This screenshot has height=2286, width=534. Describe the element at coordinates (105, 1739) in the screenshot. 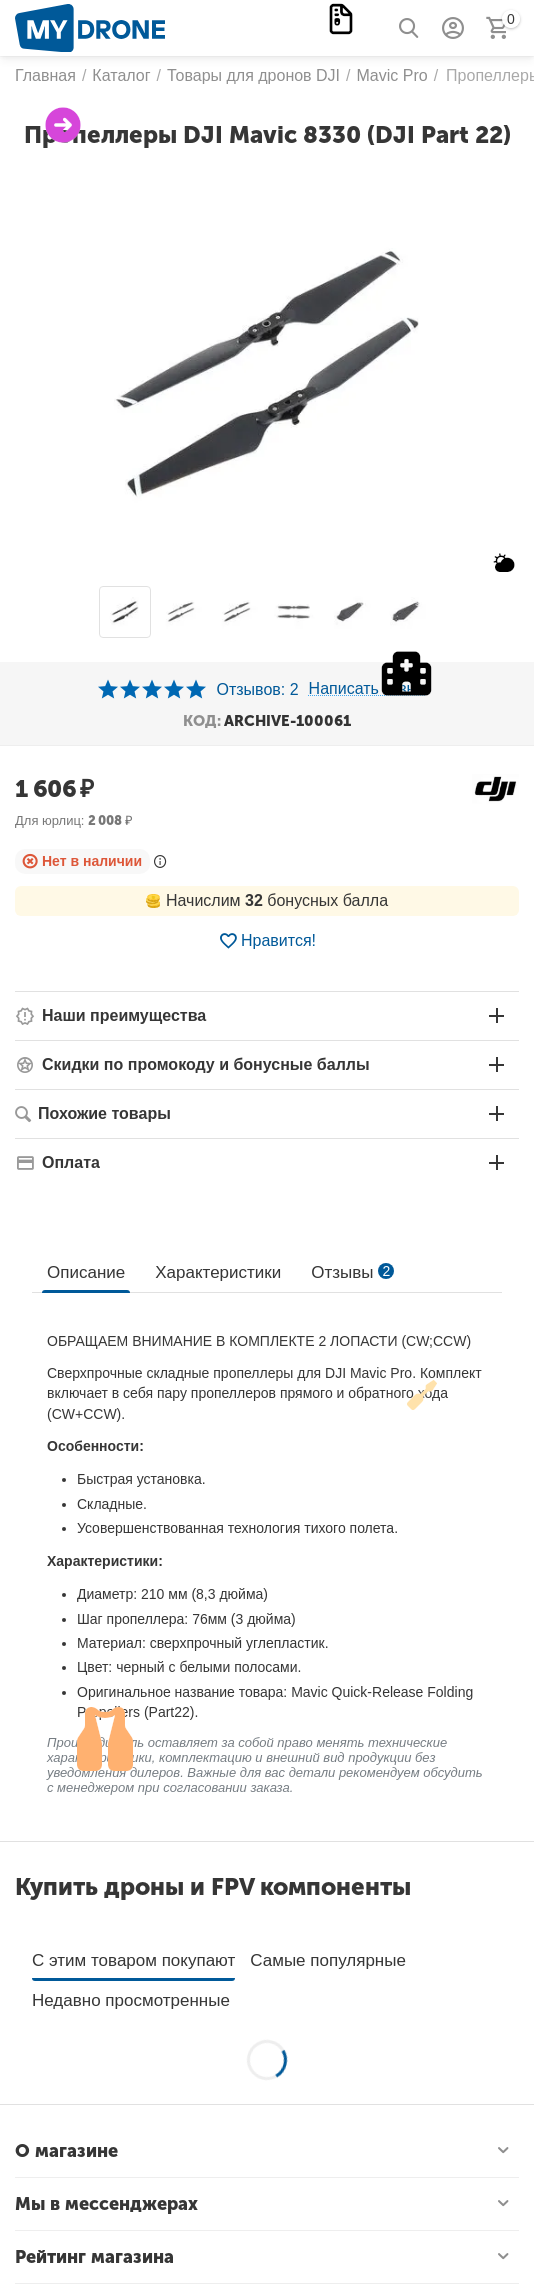

I see `select safety vest or protective gear` at that location.